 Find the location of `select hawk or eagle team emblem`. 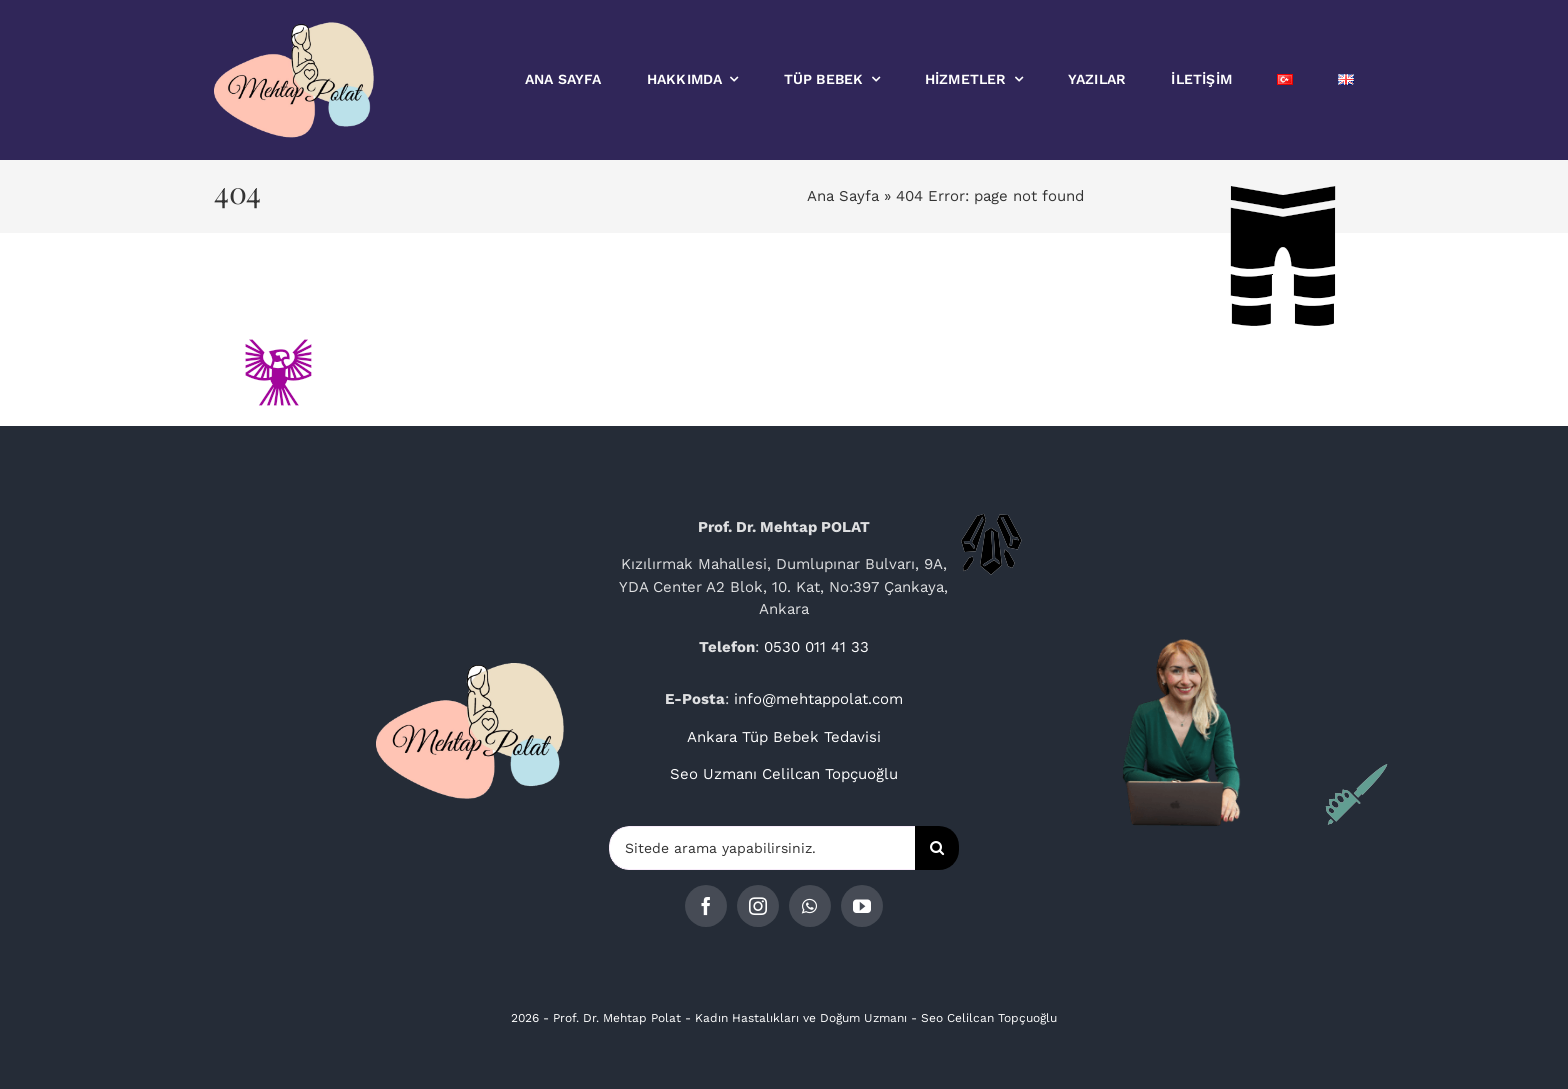

select hawk or eagle team emblem is located at coordinates (278, 372).